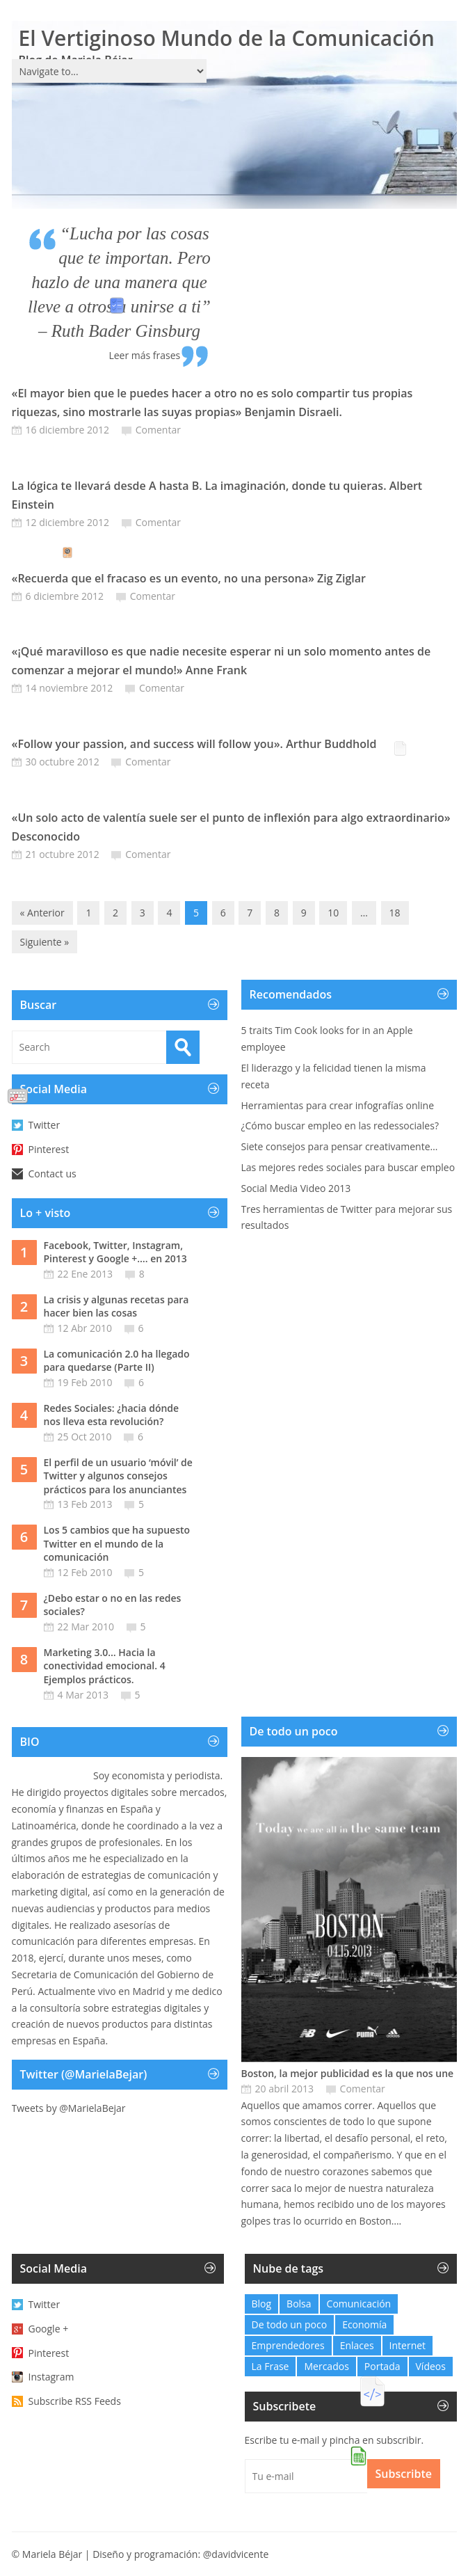  Describe the element at coordinates (67, 552) in the screenshot. I see `resolving package dependencies` at that location.